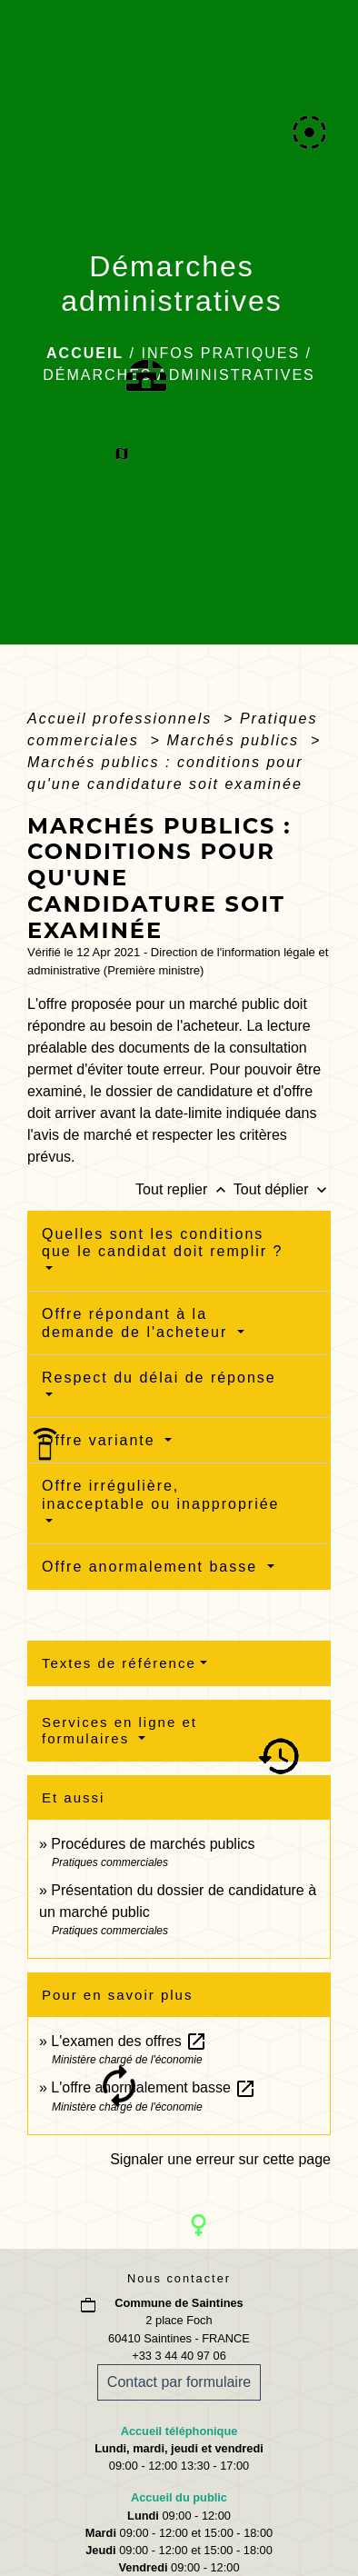  I want to click on access work or professional settings, so click(88, 2305).